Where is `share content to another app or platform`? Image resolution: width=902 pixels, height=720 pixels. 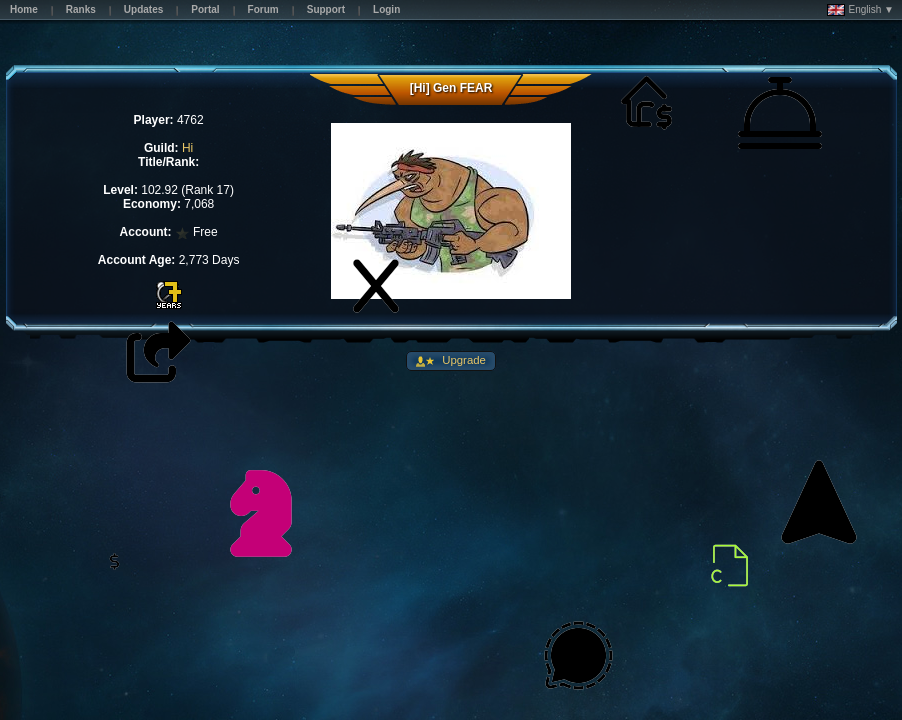
share content to another app or platform is located at coordinates (157, 352).